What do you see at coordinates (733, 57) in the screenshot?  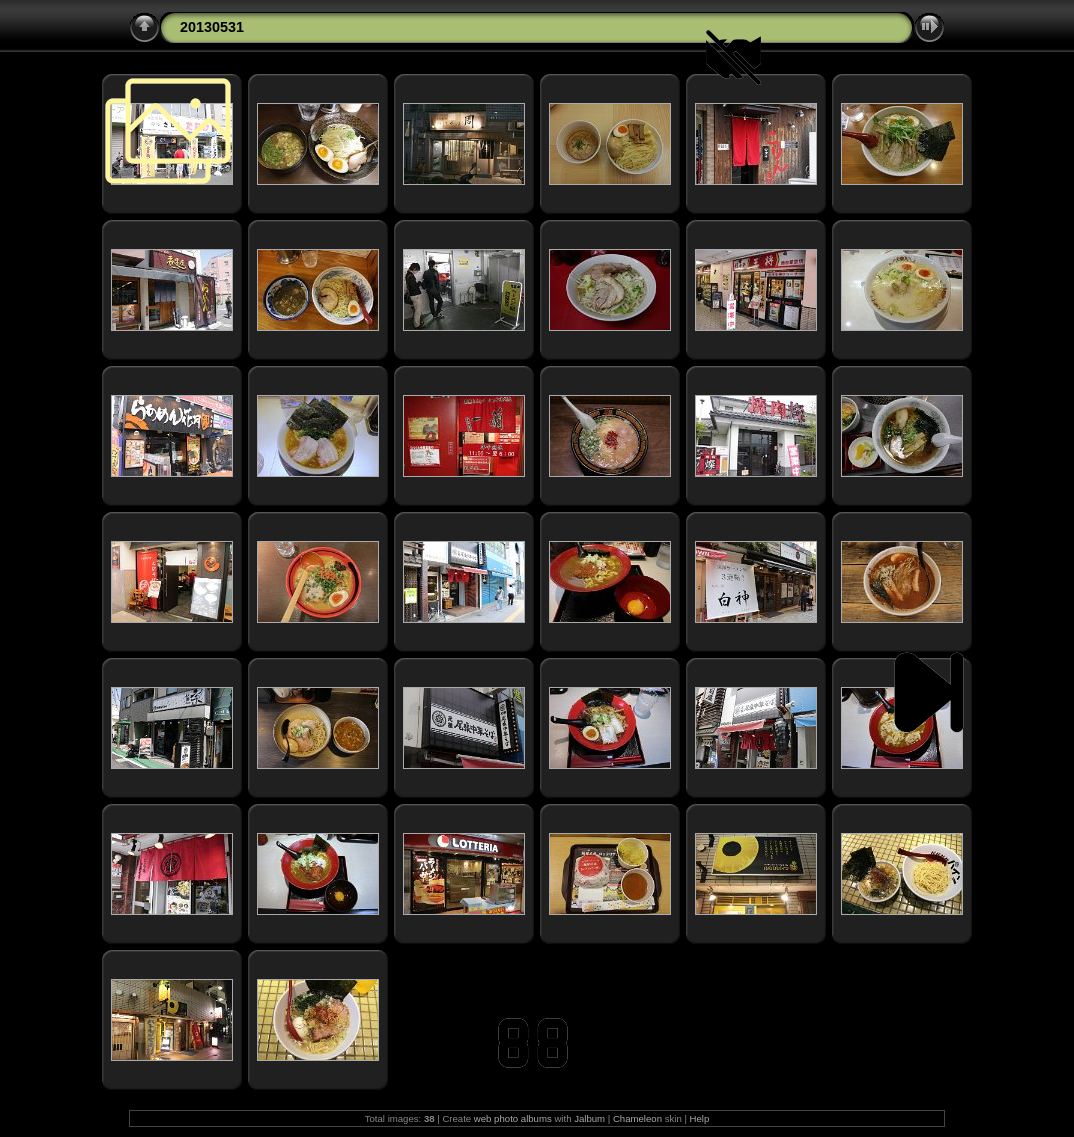 I see `indicates a canceled or declined agreement` at bounding box center [733, 57].